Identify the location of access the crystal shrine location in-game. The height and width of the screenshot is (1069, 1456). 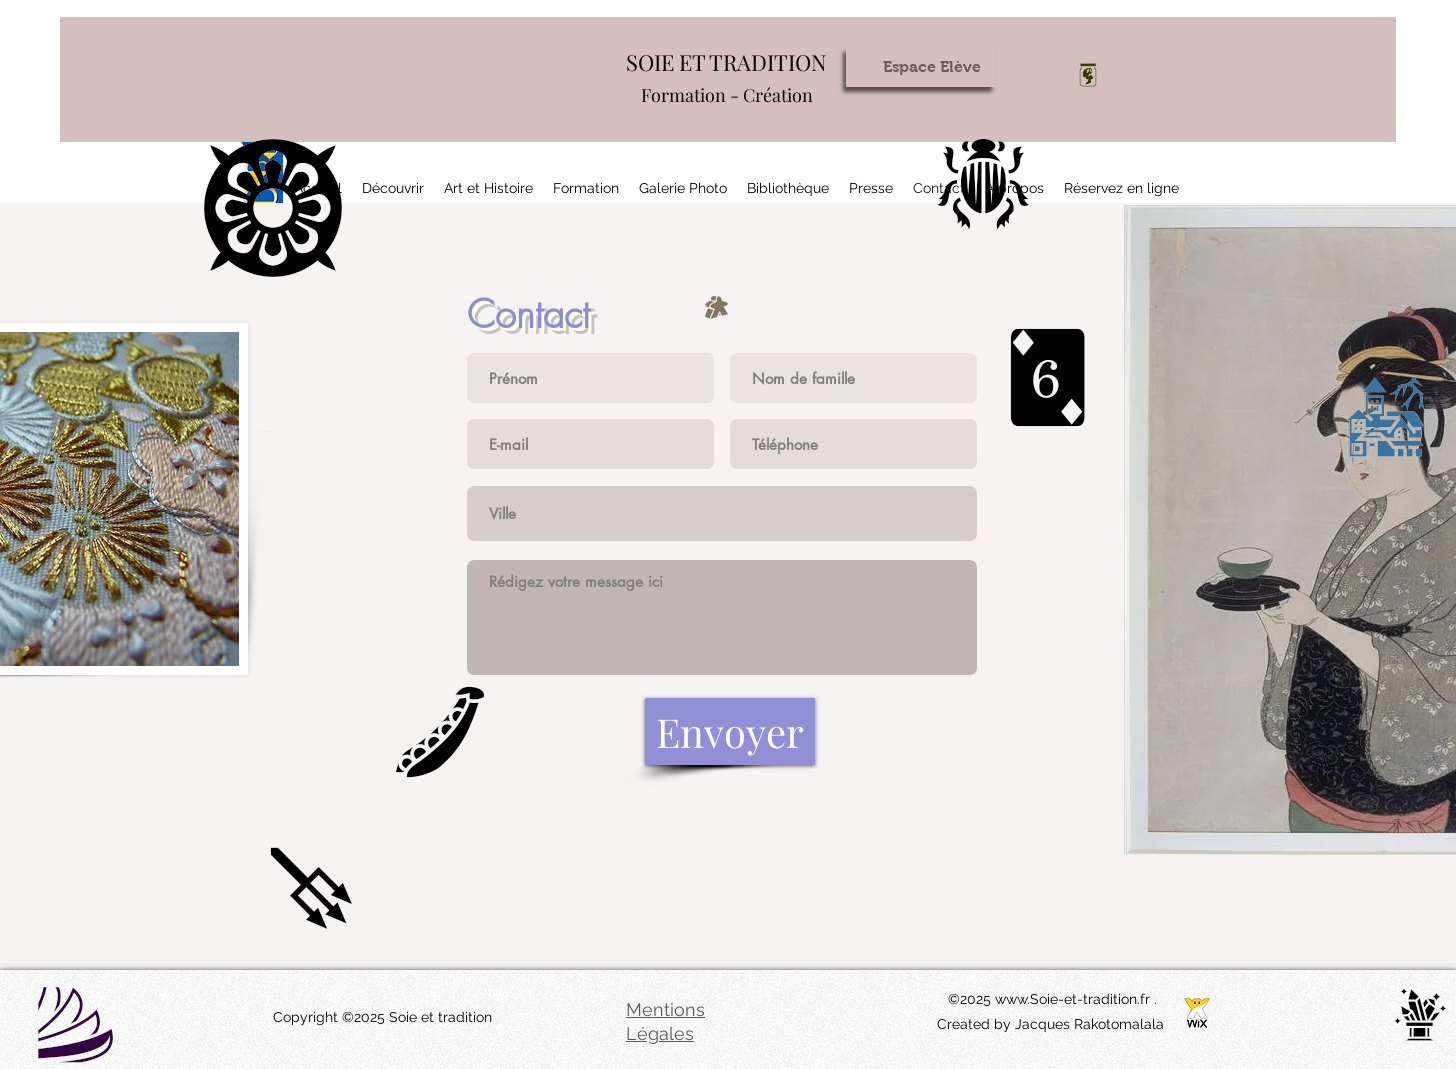
(1419, 1014).